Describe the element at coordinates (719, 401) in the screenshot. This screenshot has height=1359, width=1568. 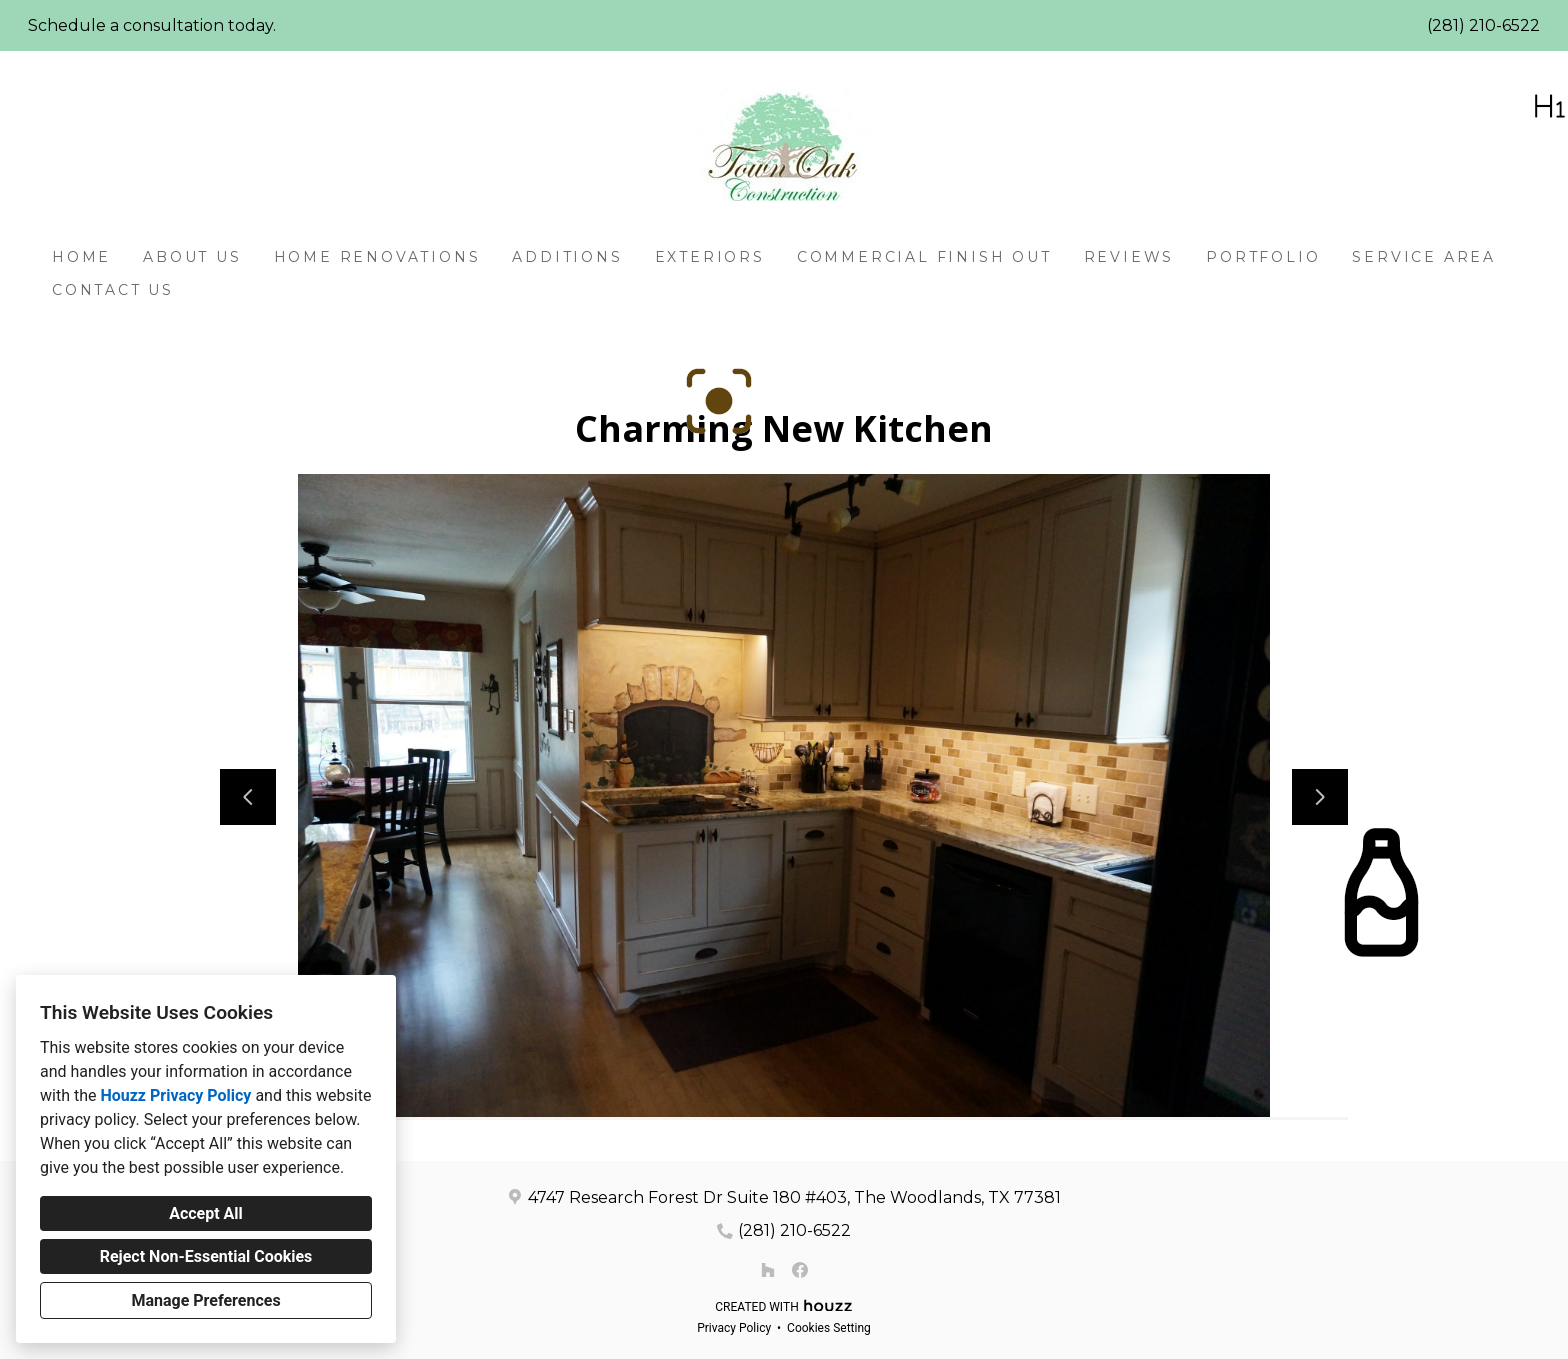
I see `activate camera focus or targeting mode` at that location.